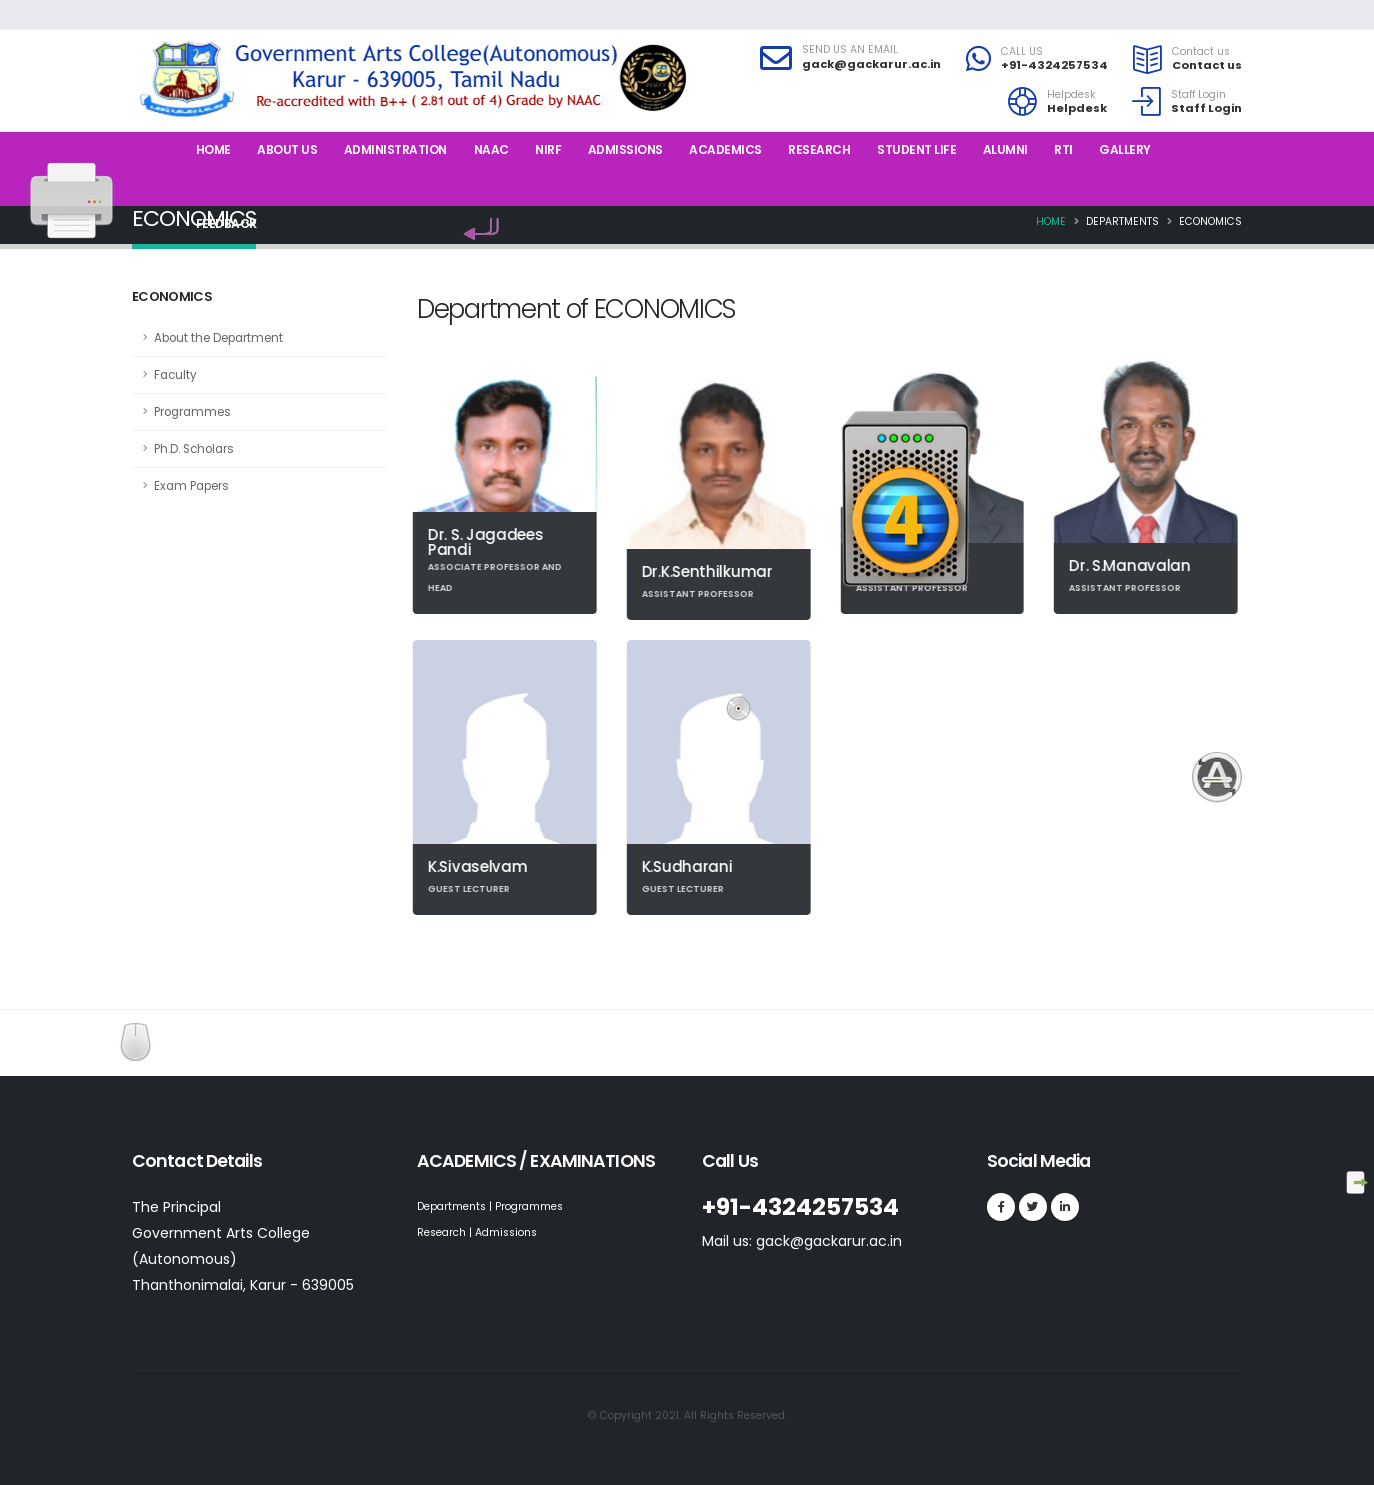 This screenshot has width=1374, height=1485. What do you see at coordinates (480, 226) in the screenshot?
I see `reply all to an email message` at bounding box center [480, 226].